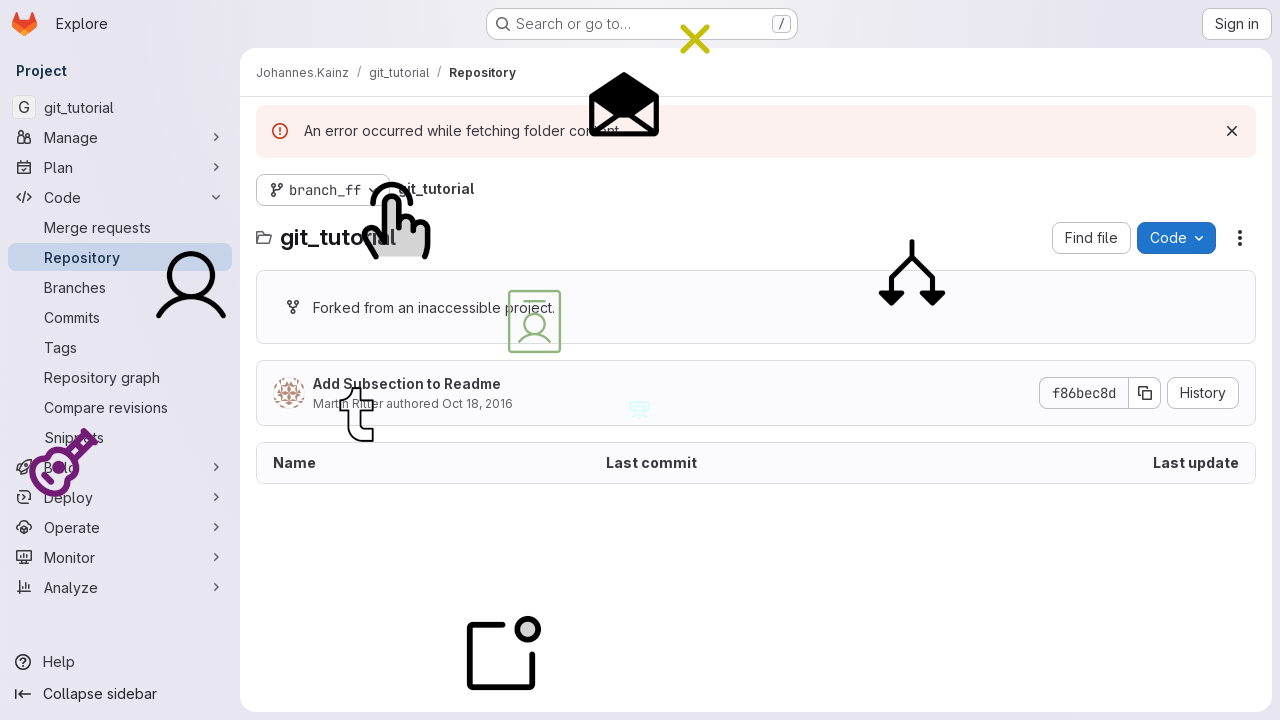 The width and height of the screenshot is (1280, 720). I want to click on close or dismiss a dialog, so click(695, 39).